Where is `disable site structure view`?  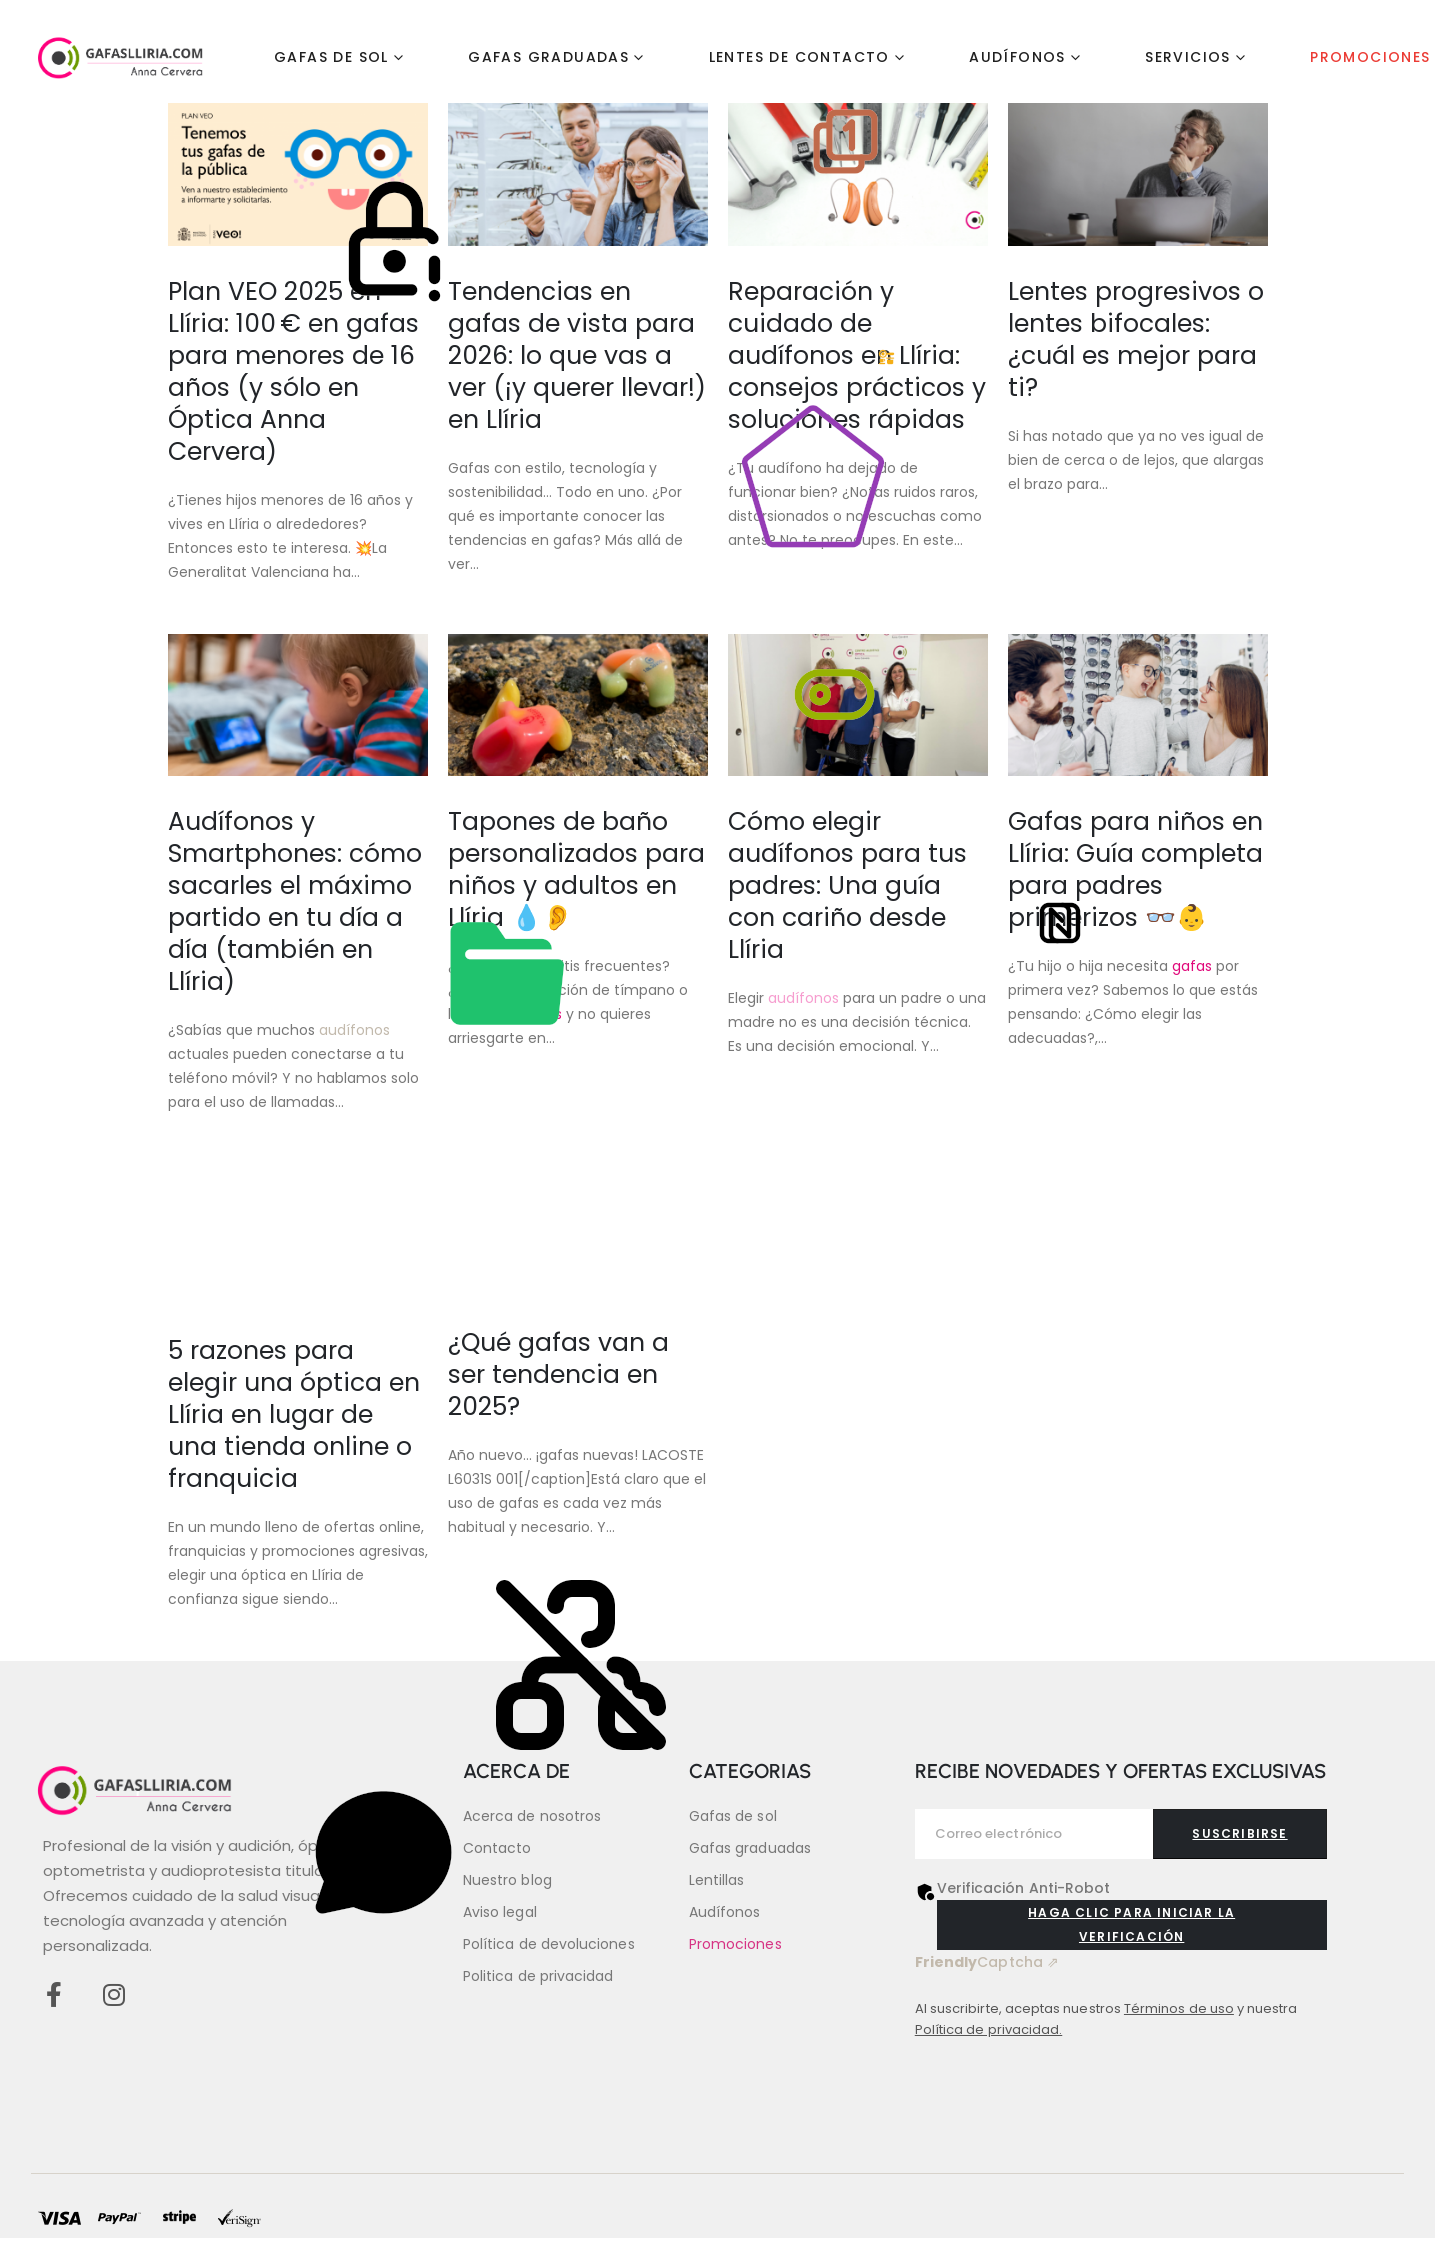
disable site structure view is located at coordinates (581, 1665).